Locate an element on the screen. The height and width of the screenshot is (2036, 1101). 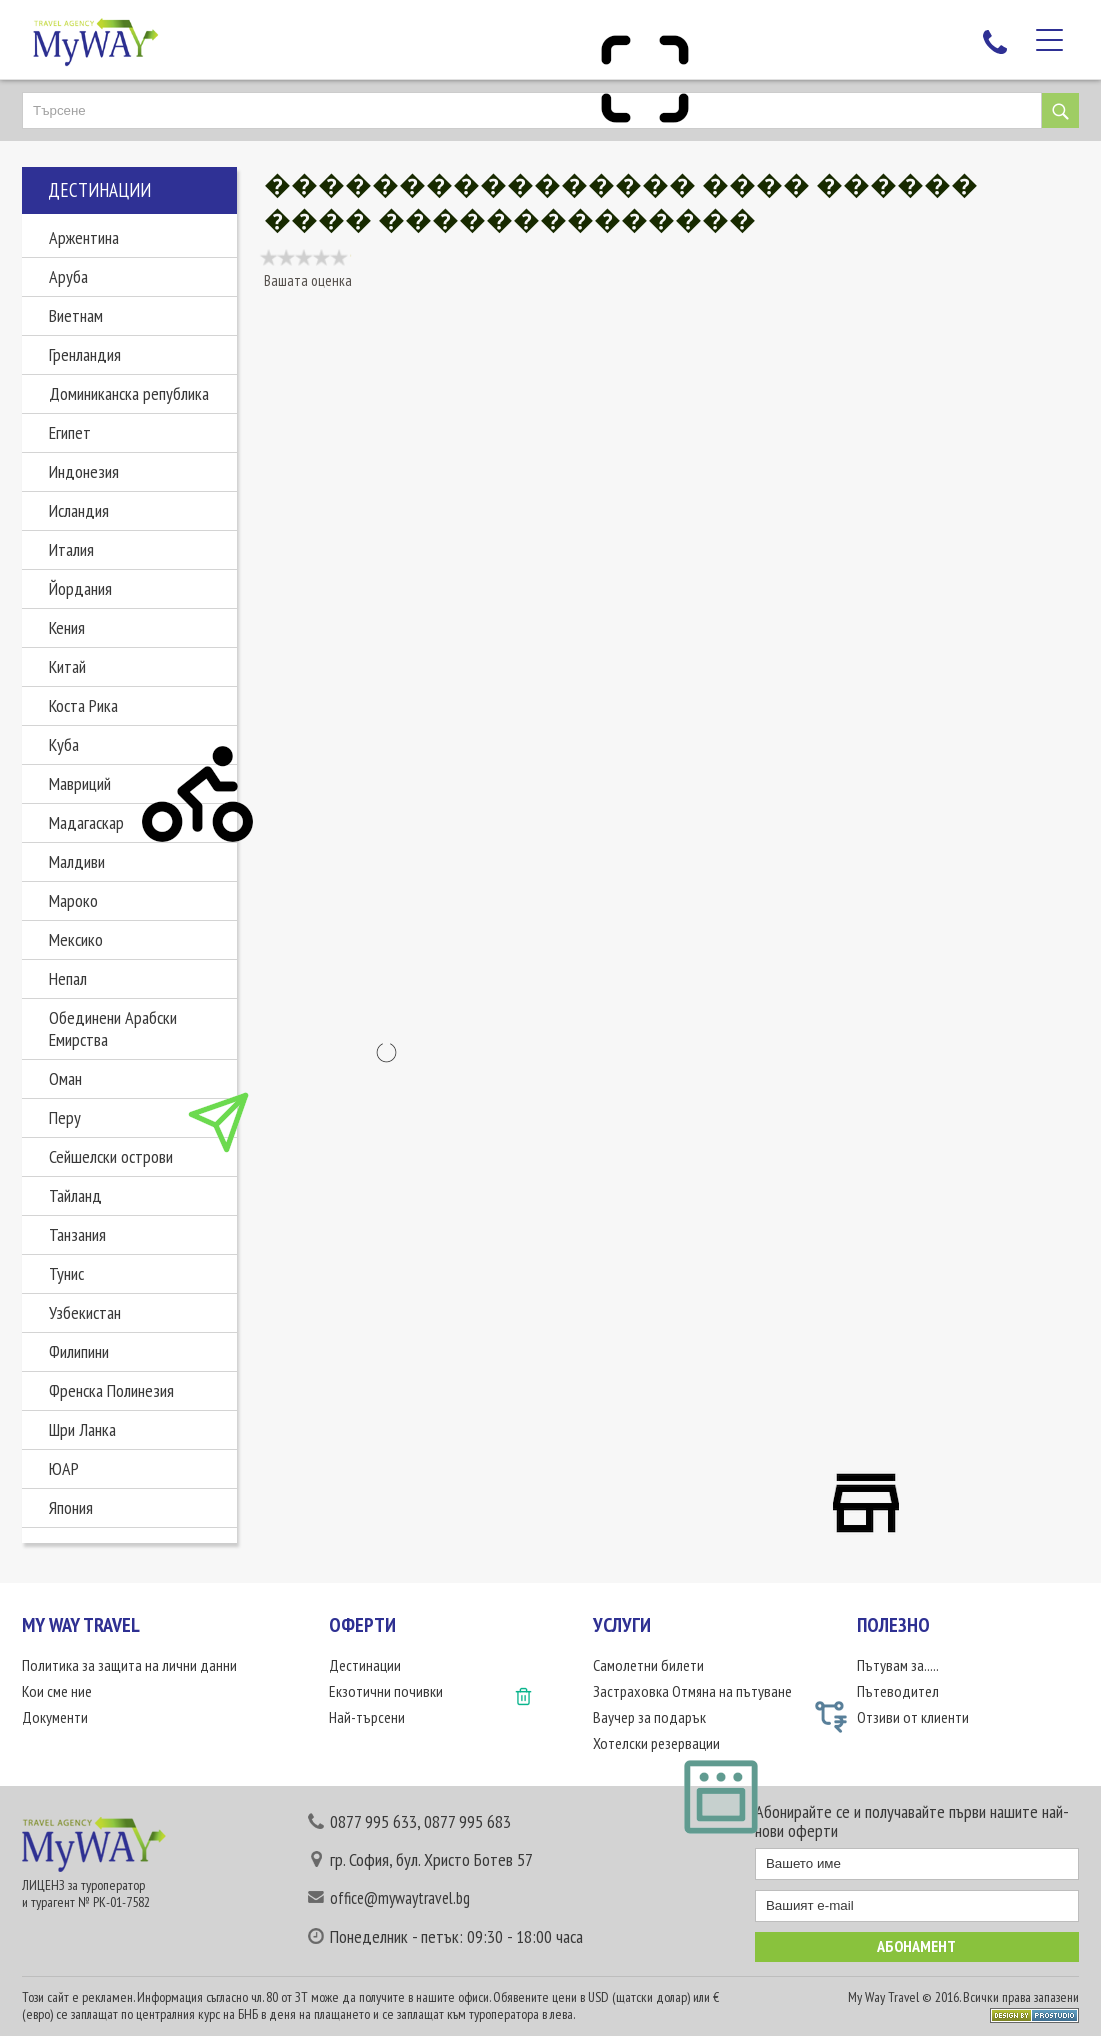
delete this item is located at coordinates (523, 1696).